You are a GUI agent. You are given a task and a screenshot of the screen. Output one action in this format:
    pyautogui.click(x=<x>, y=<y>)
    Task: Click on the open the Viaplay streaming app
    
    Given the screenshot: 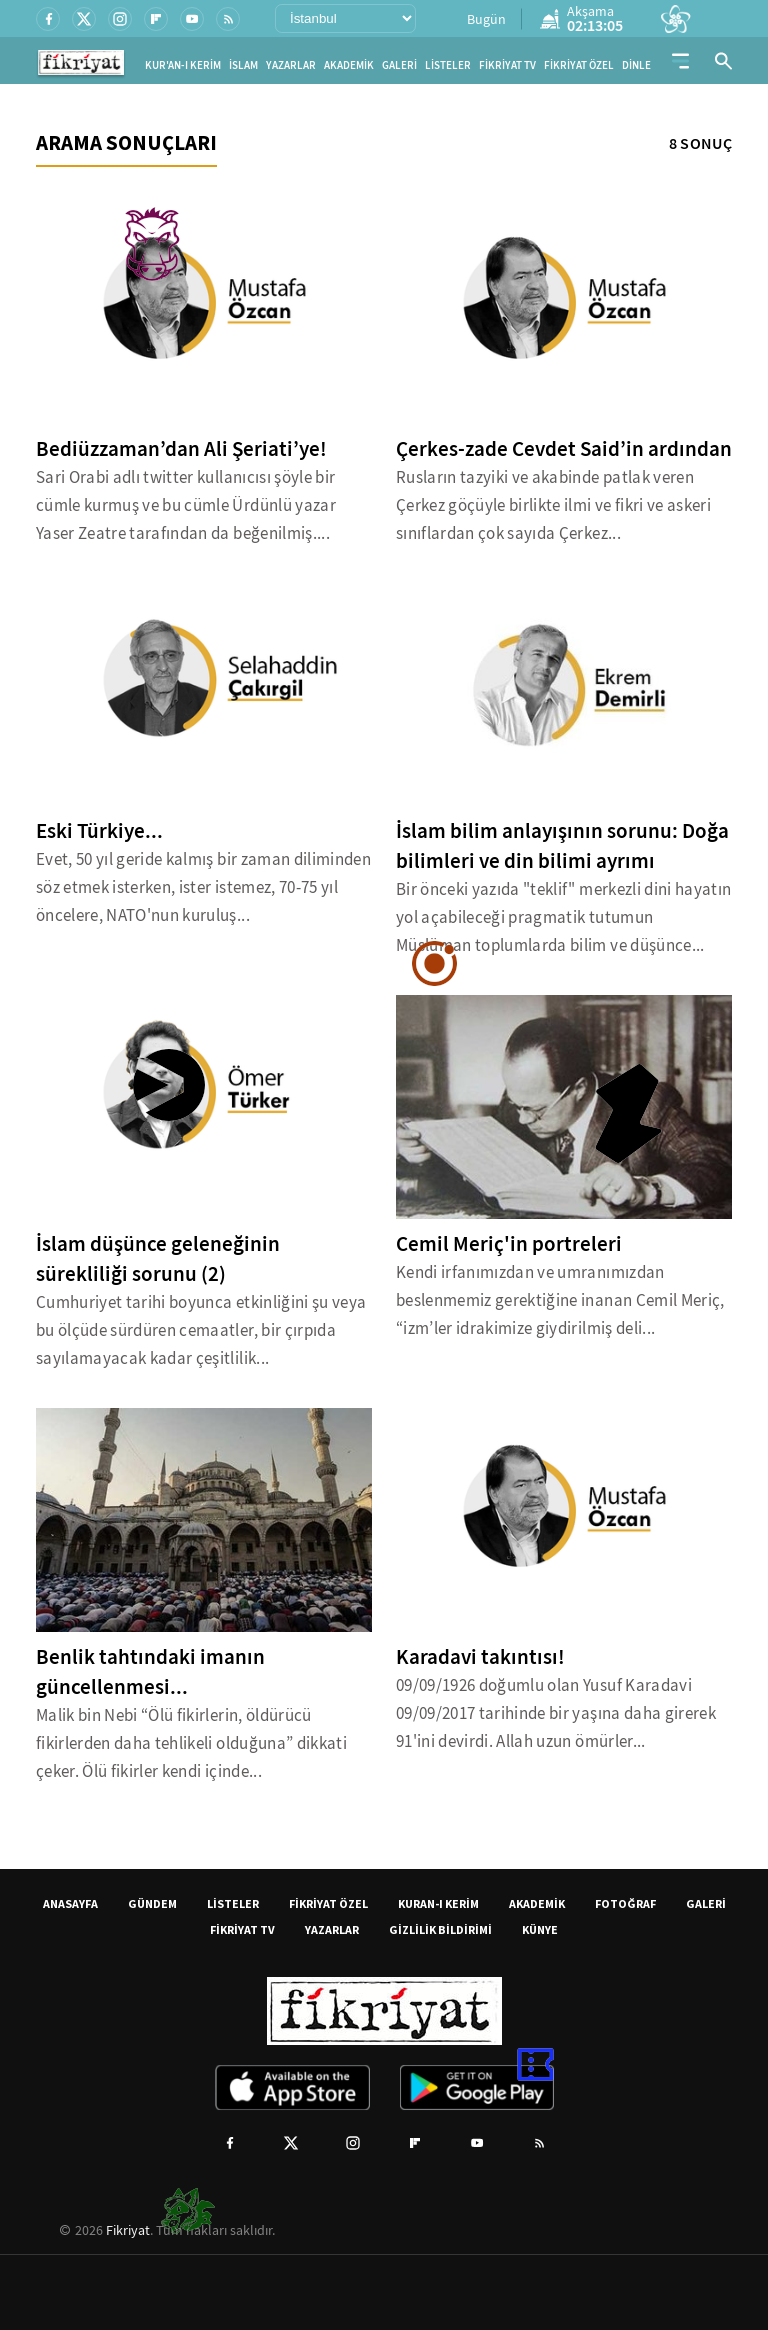 What is the action you would take?
    pyautogui.click(x=169, y=1085)
    